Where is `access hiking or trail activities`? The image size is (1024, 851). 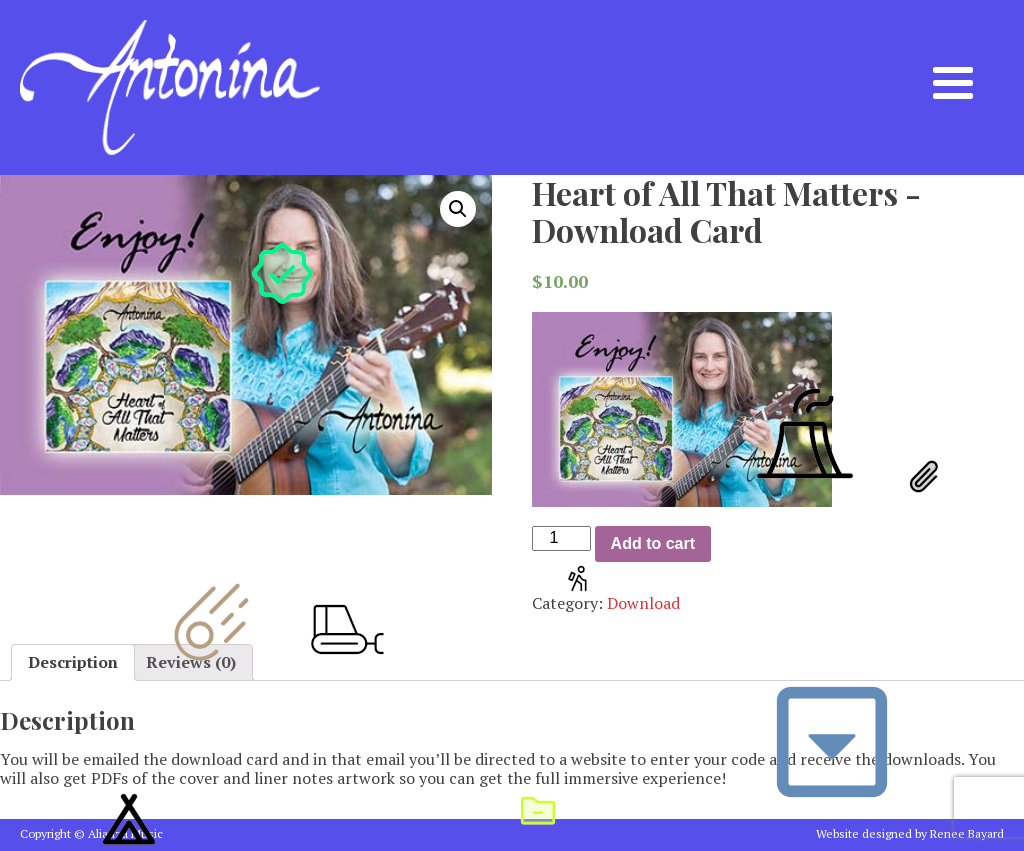
access hiking or trail activities is located at coordinates (578, 578).